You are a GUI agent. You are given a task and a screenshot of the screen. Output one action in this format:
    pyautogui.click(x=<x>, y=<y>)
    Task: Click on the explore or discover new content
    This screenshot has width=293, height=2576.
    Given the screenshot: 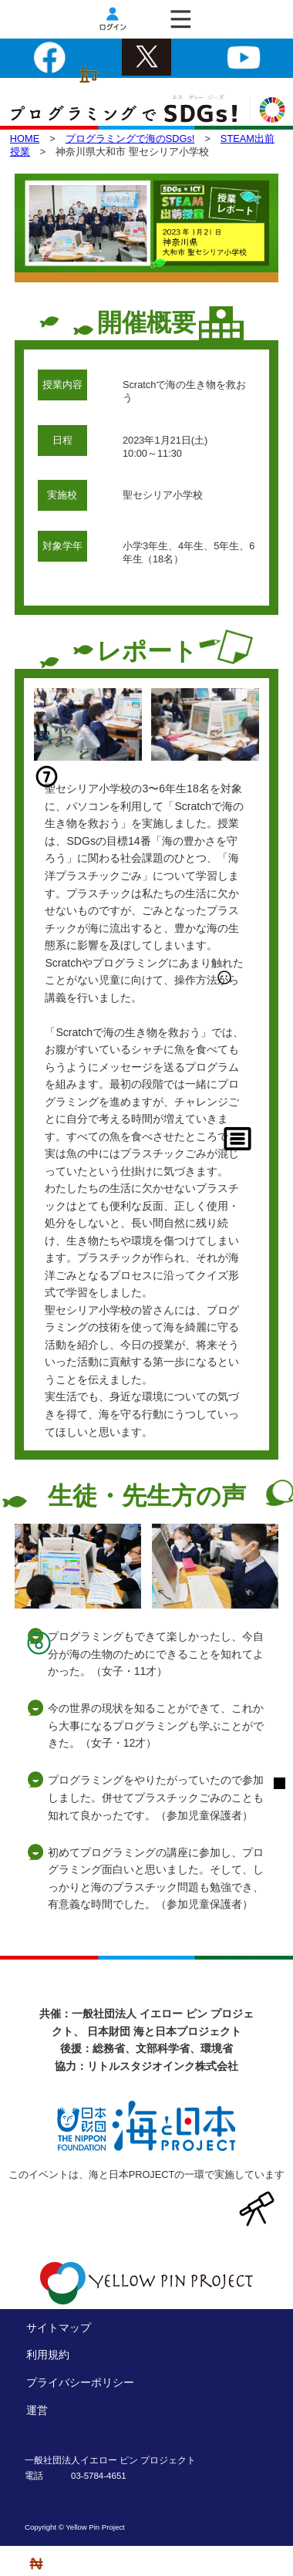 What is the action you would take?
    pyautogui.click(x=257, y=2209)
    